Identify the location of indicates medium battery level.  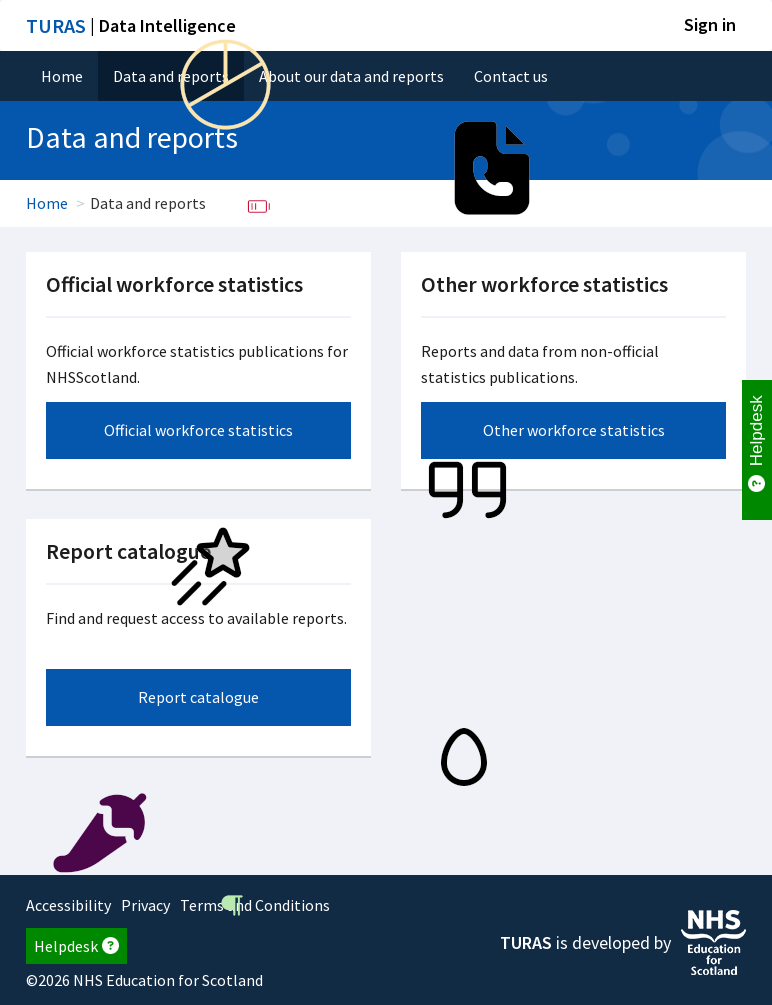
(258, 206).